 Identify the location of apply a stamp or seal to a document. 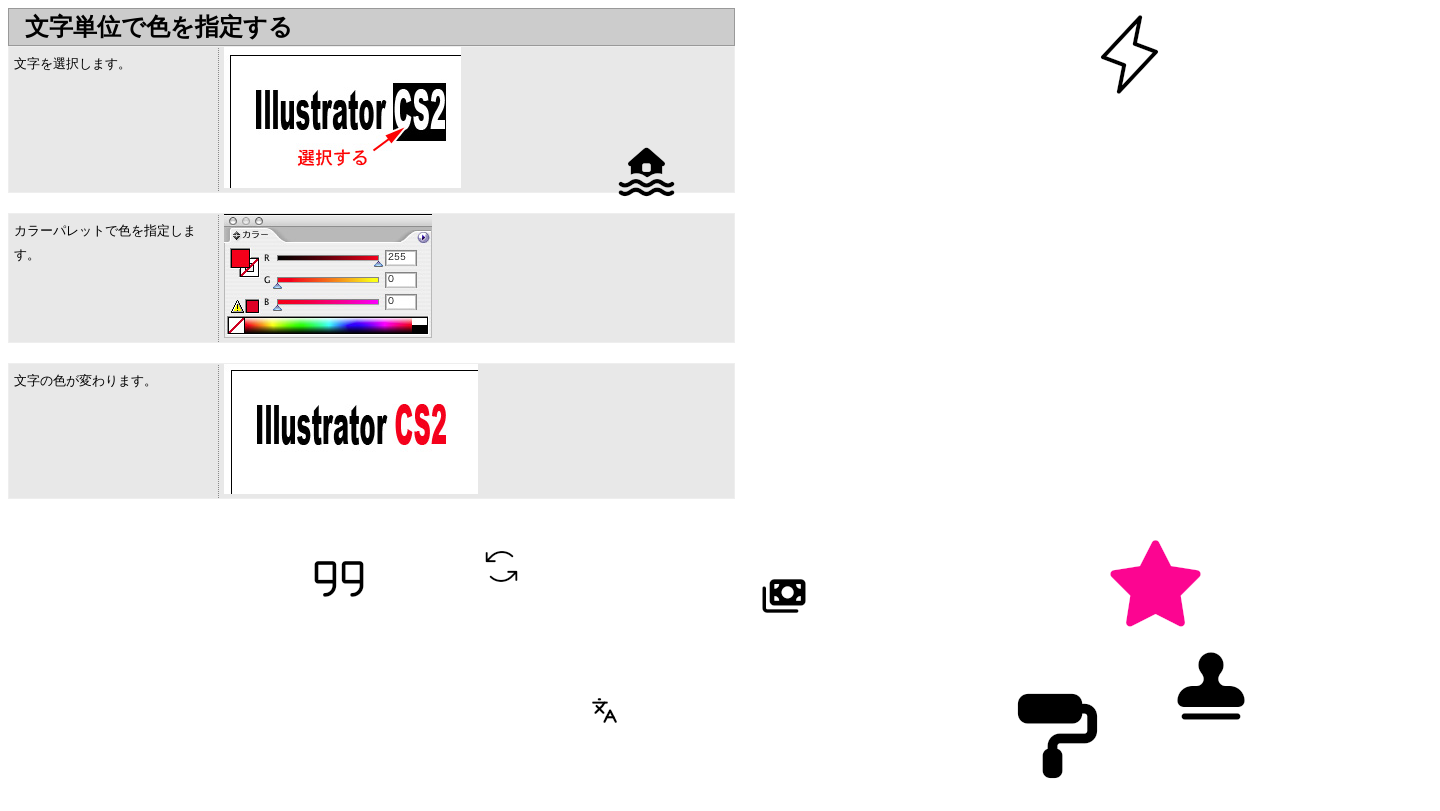
(1211, 686).